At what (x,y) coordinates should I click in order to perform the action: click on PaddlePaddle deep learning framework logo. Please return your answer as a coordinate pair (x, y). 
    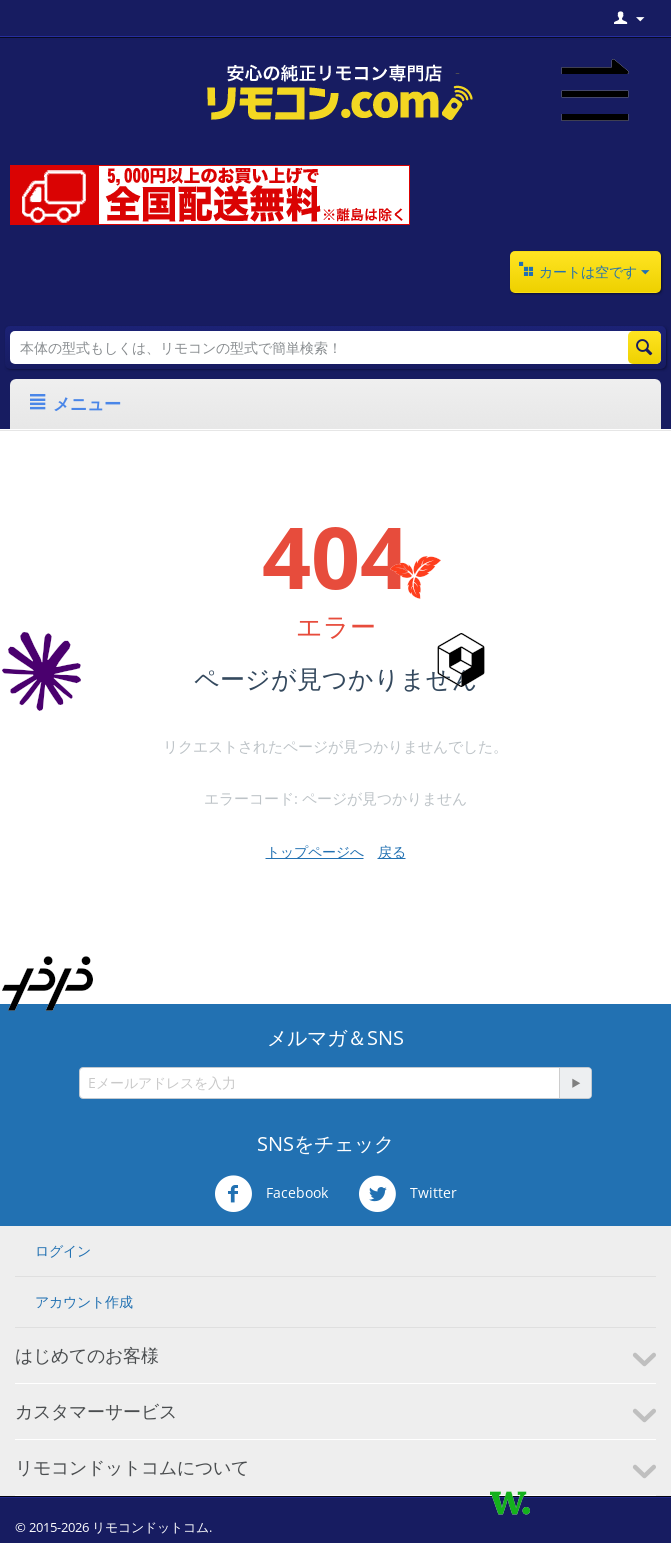
    Looking at the image, I should click on (47, 983).